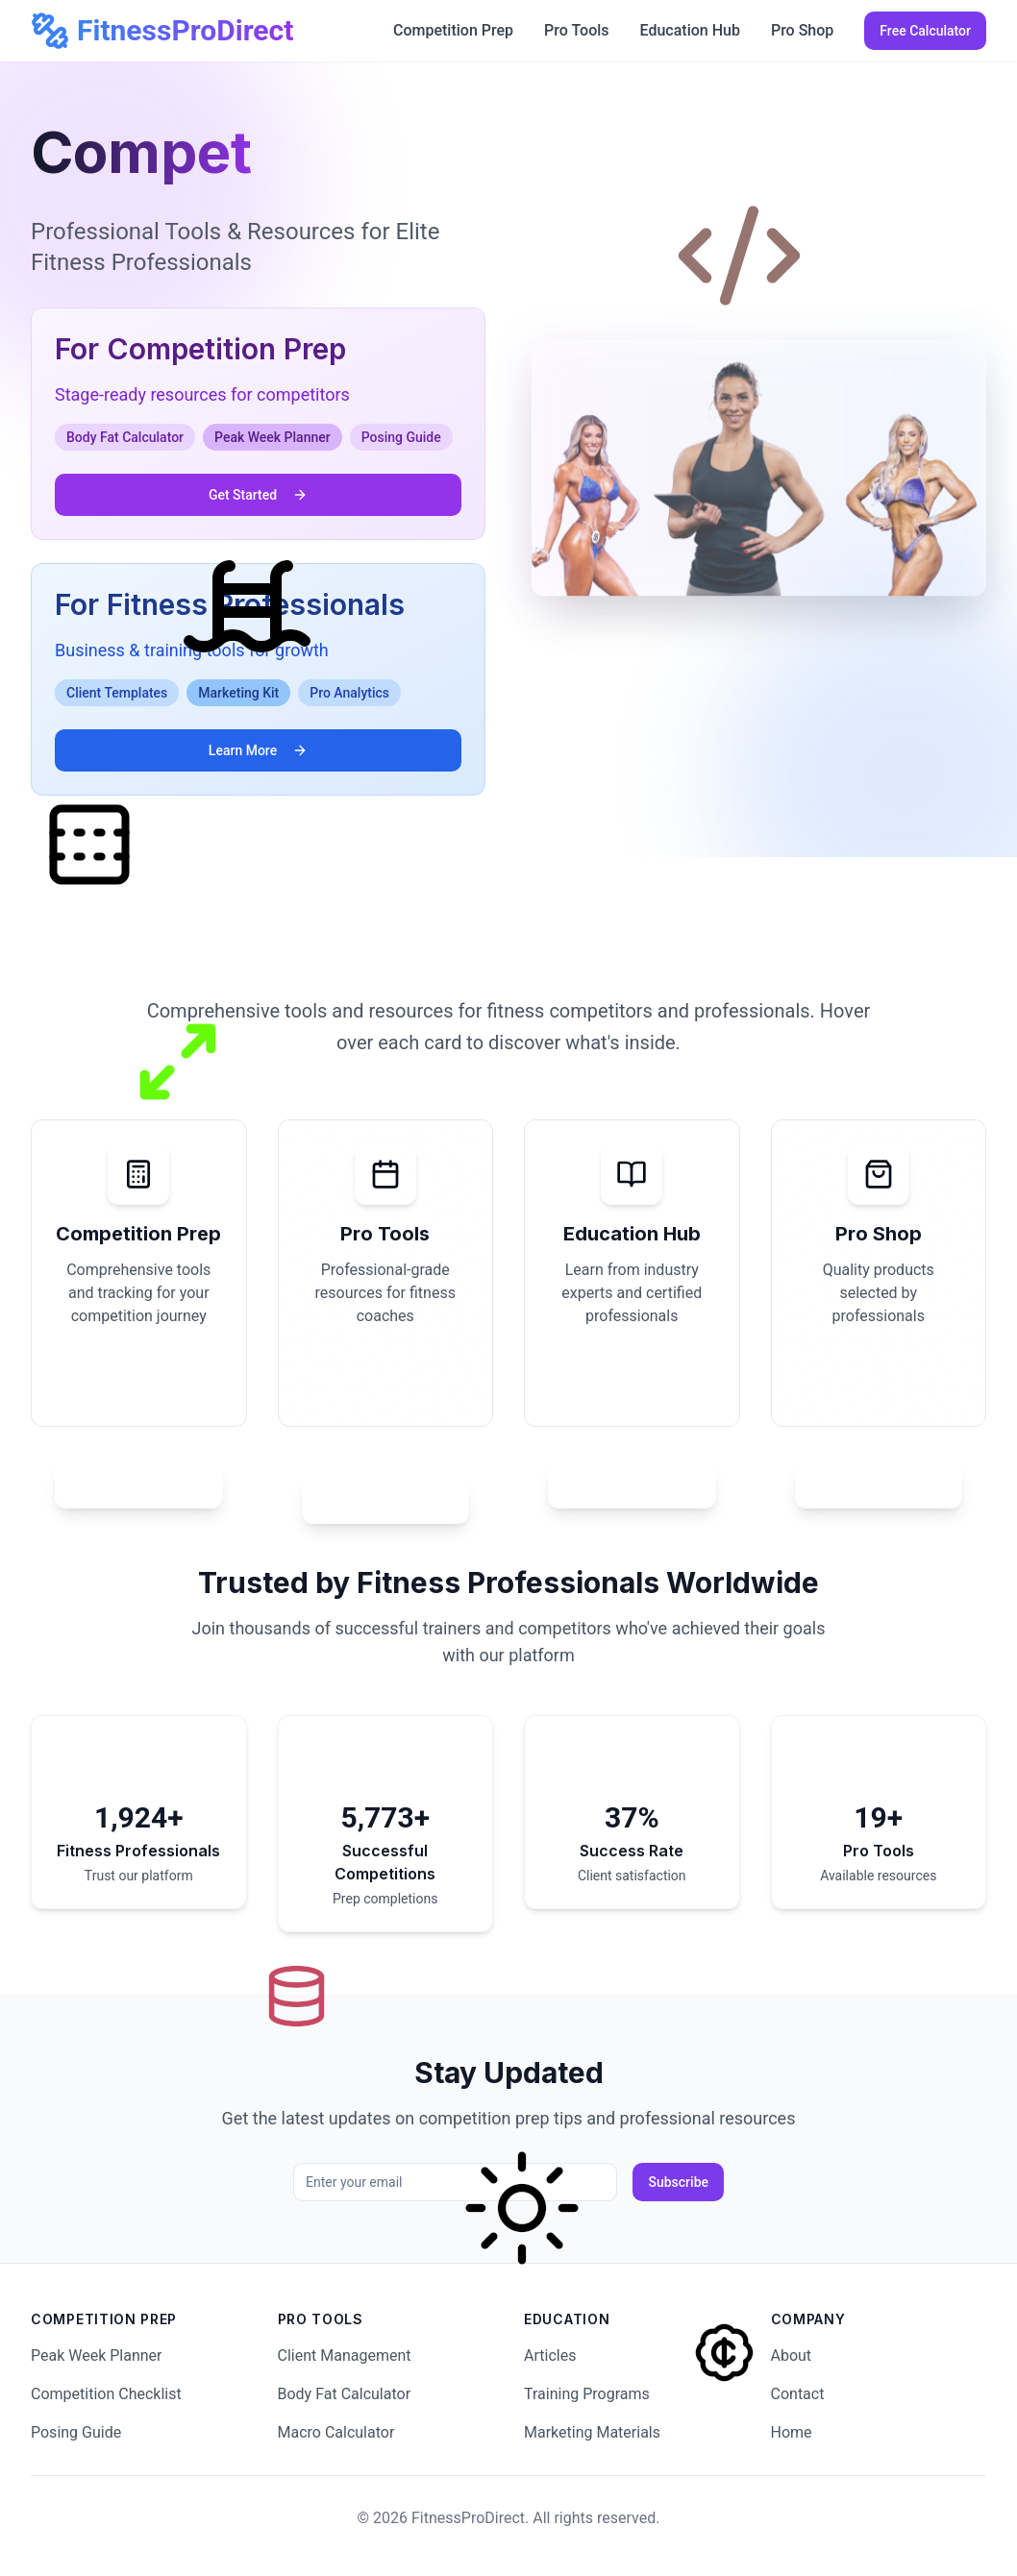  I want to click on access database management, so click(296, 1996).